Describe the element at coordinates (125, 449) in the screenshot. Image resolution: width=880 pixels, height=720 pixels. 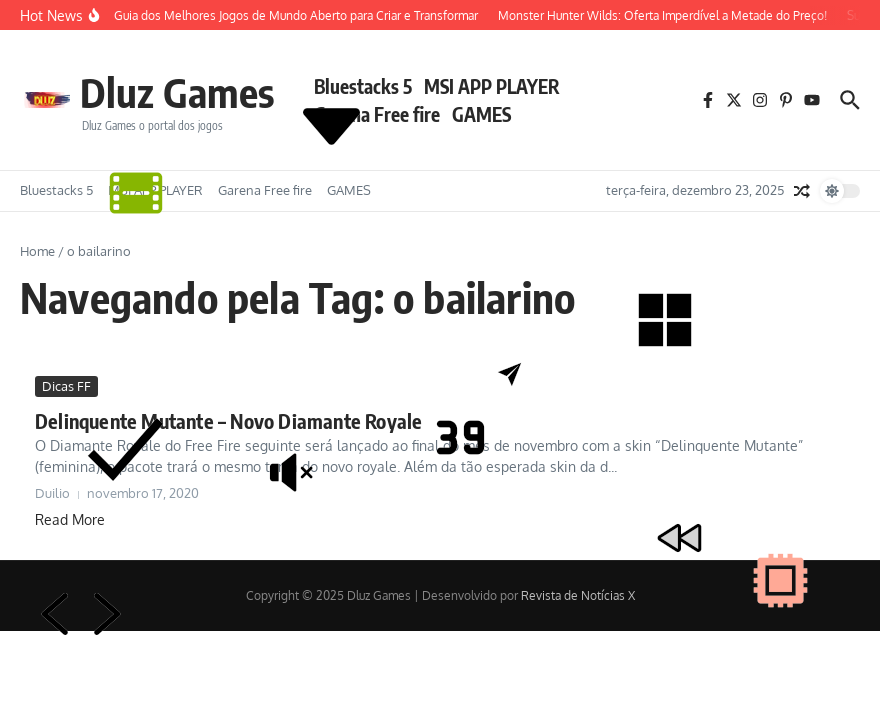
I see `confirm or submit an action` at that location.